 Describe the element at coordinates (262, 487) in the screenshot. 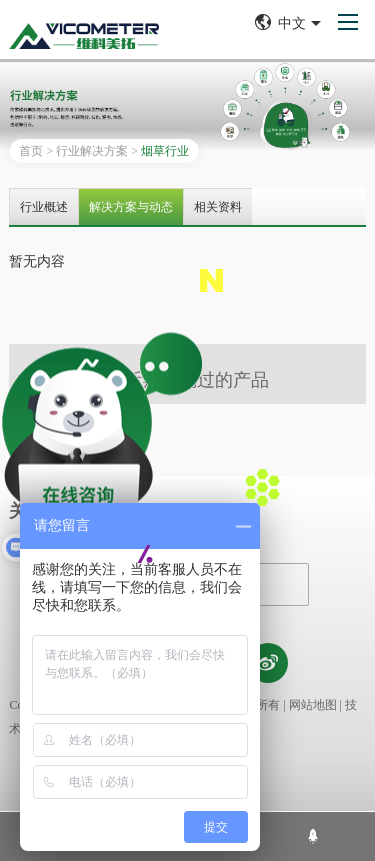

I see `miraheze wiki hosting platform logo` at that location.